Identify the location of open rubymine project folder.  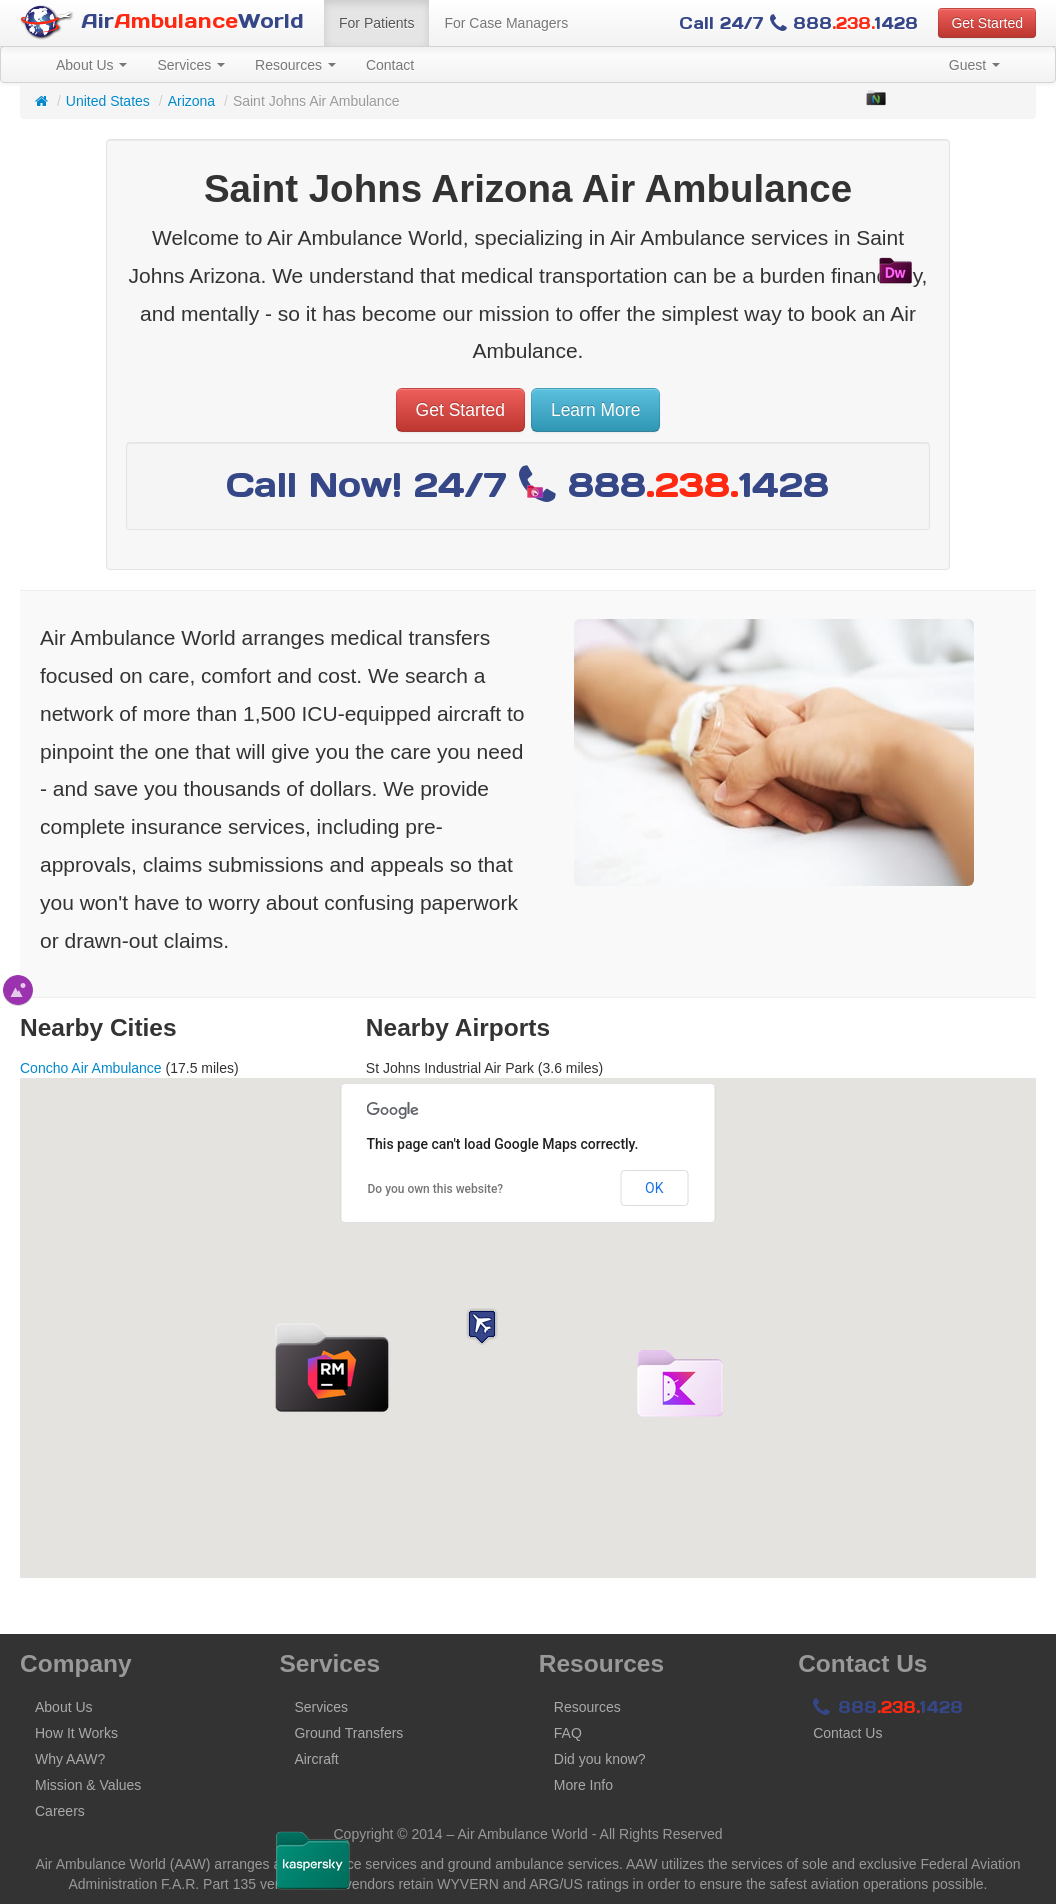
(331, 1370).